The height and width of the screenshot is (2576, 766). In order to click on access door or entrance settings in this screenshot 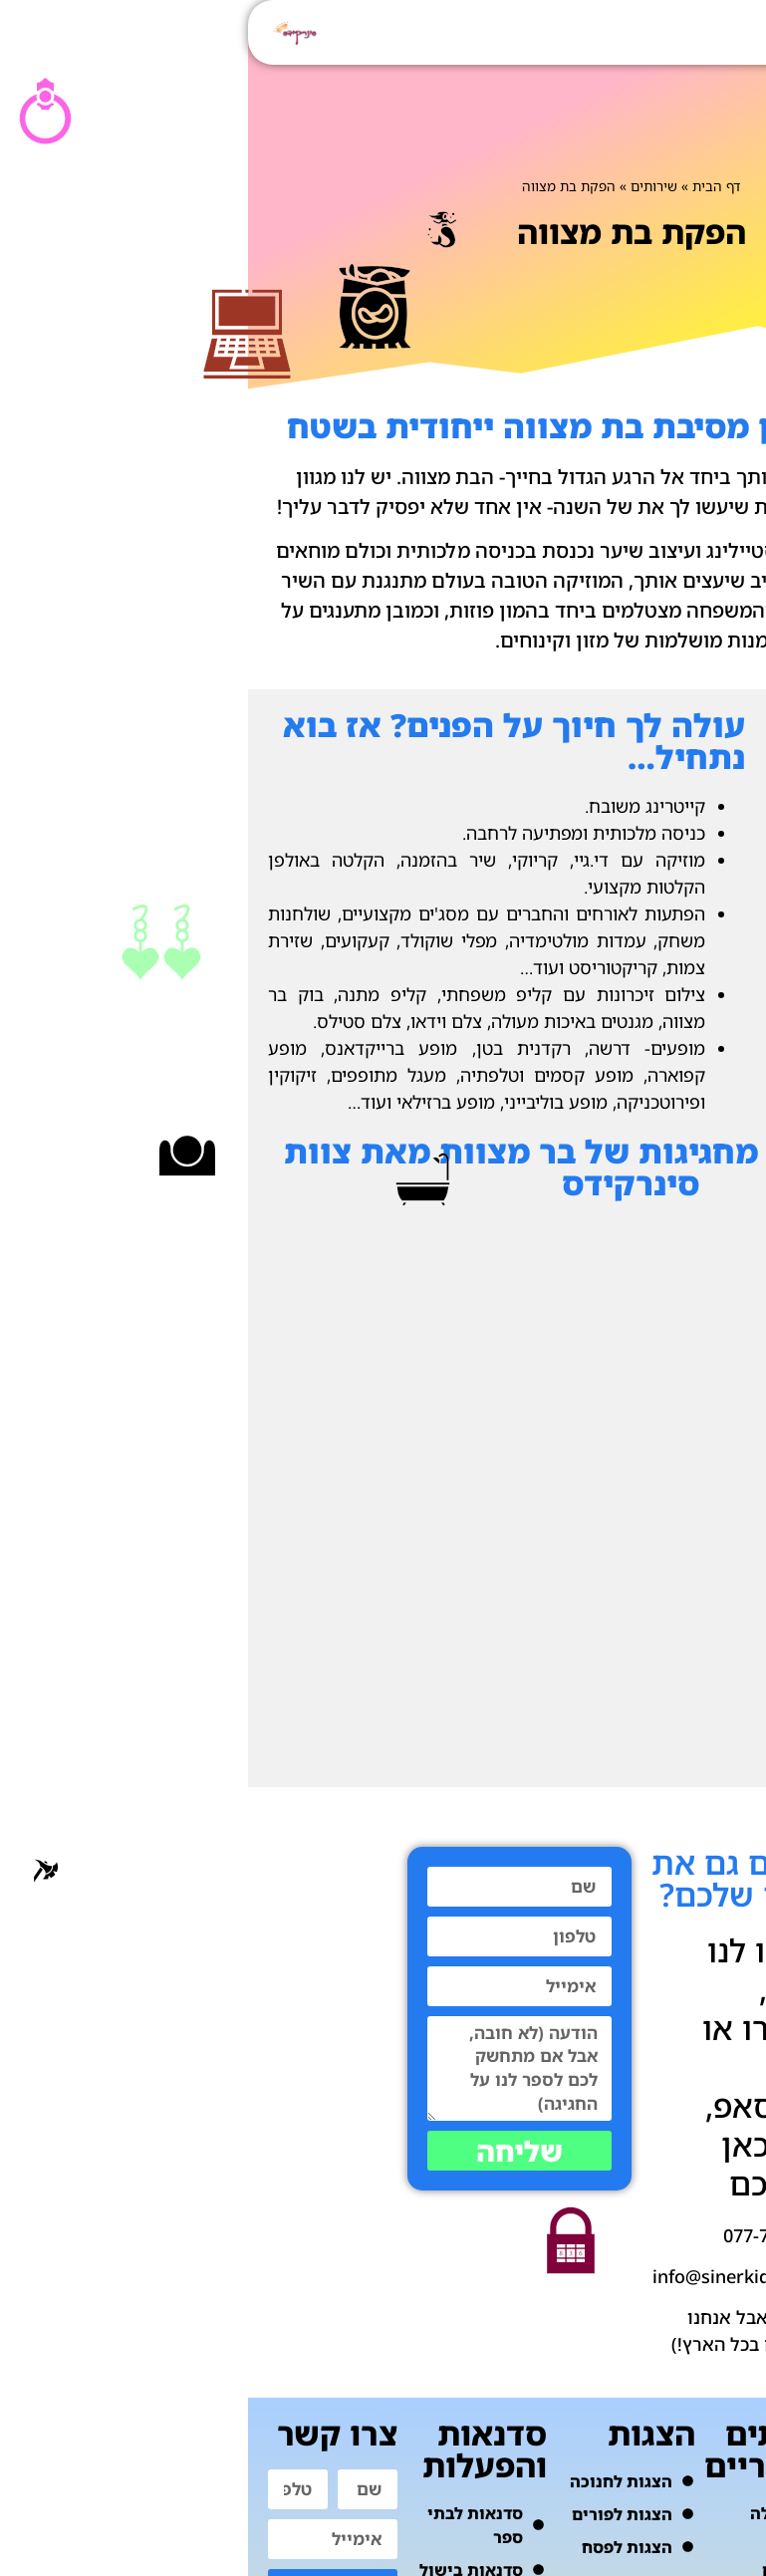, I will do `click(45, 111)`.